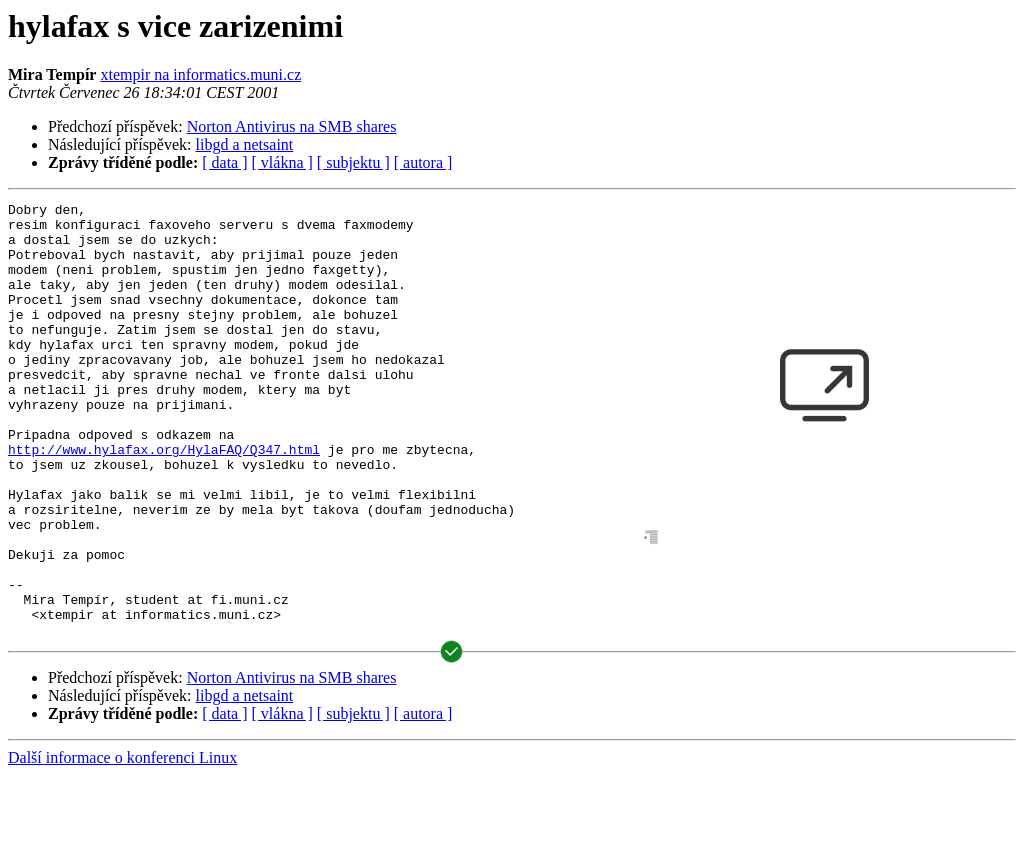 This screenshot has width=1024, height=862. I want to click on access desktop sharing settings, so click(824, 382).